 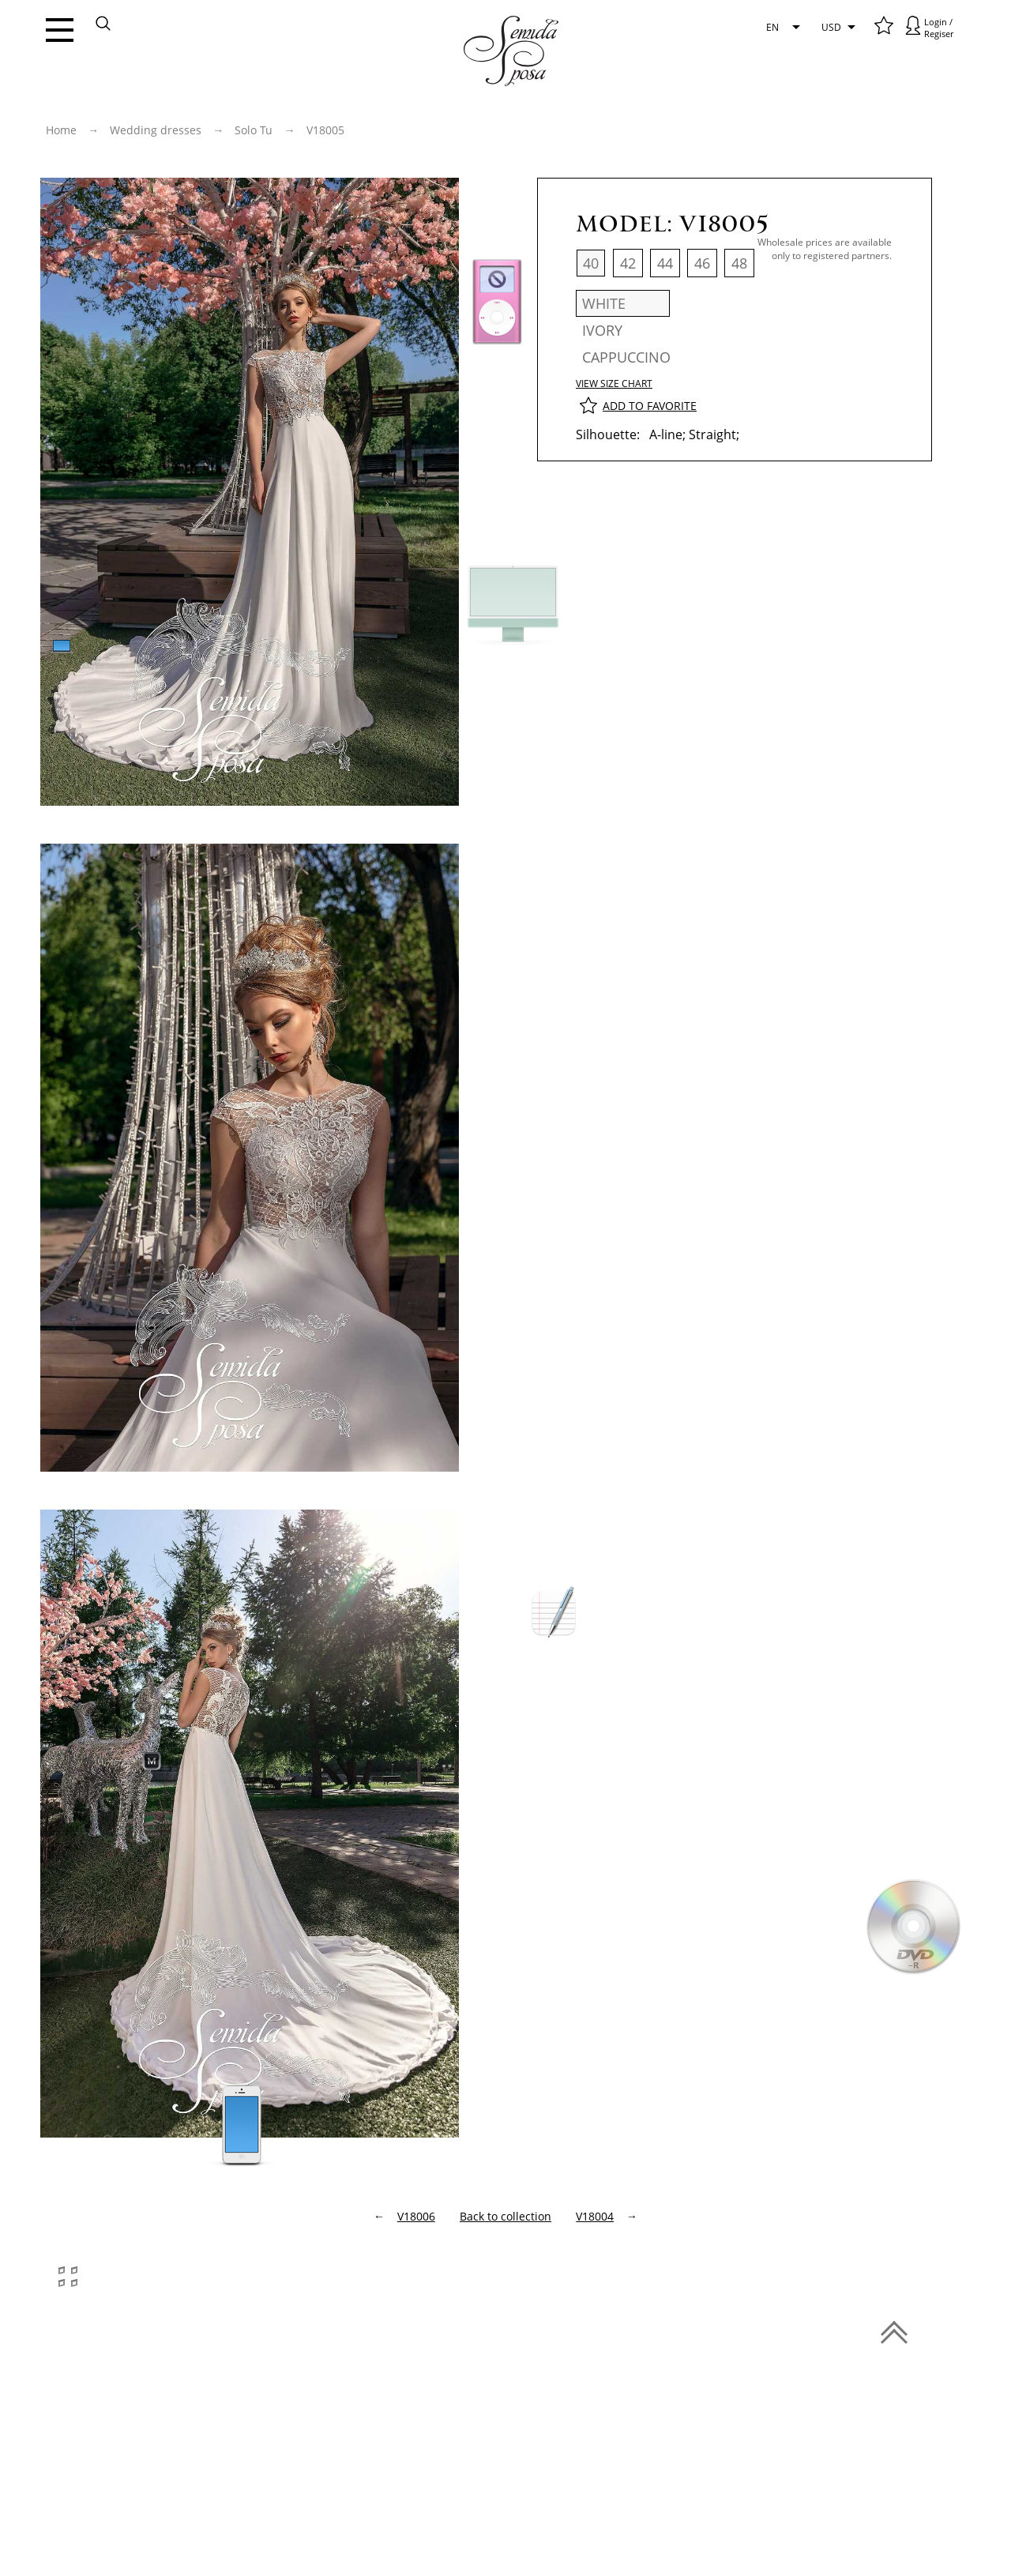 I want to click on indicates a blank DVD-R disc ready for burning, so click(x=913, y=1927).